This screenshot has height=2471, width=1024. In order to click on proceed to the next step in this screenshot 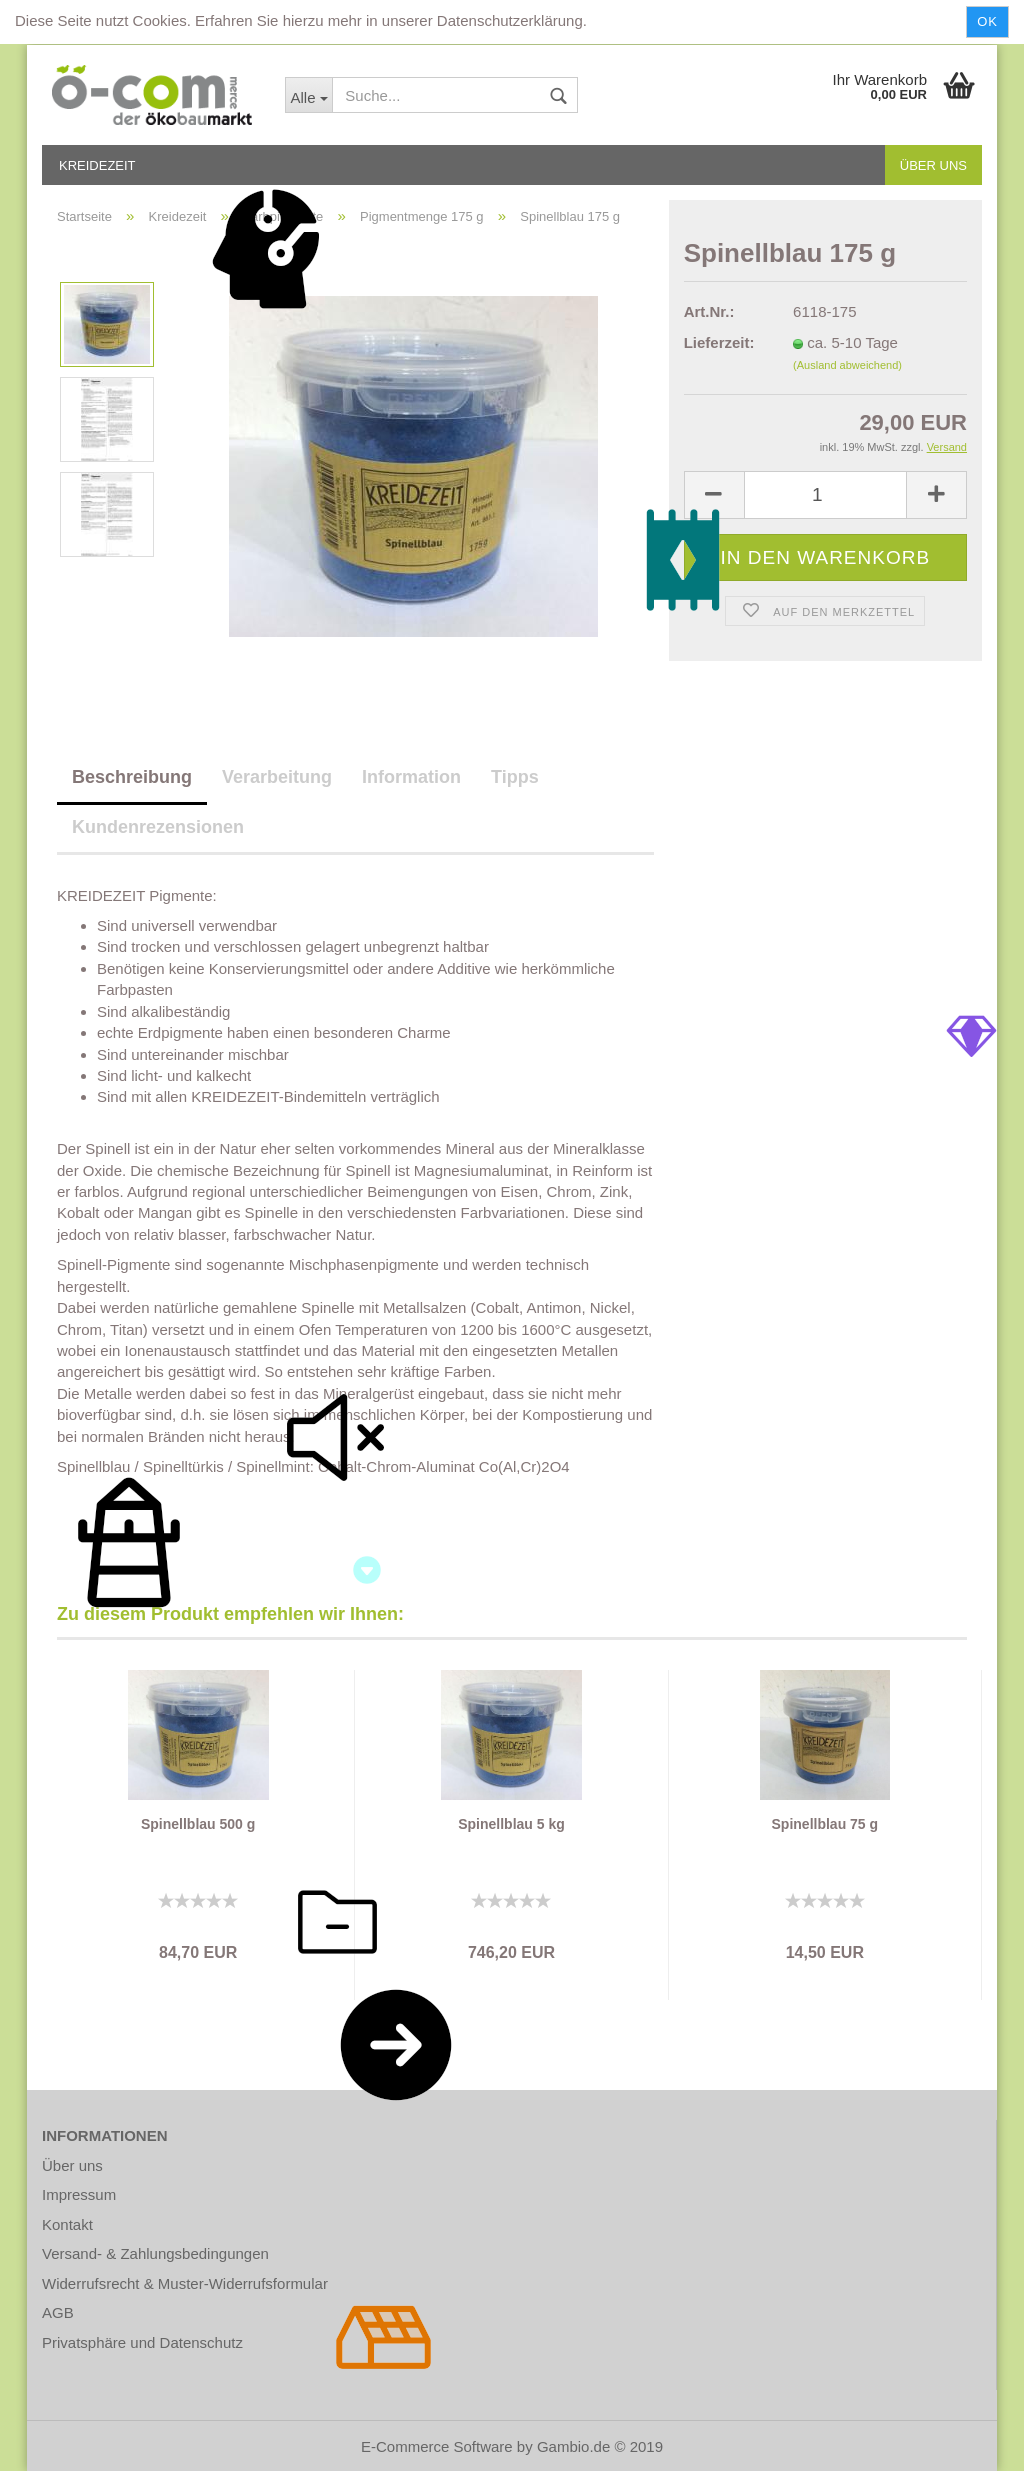, I will do `click(396, 2045)`.